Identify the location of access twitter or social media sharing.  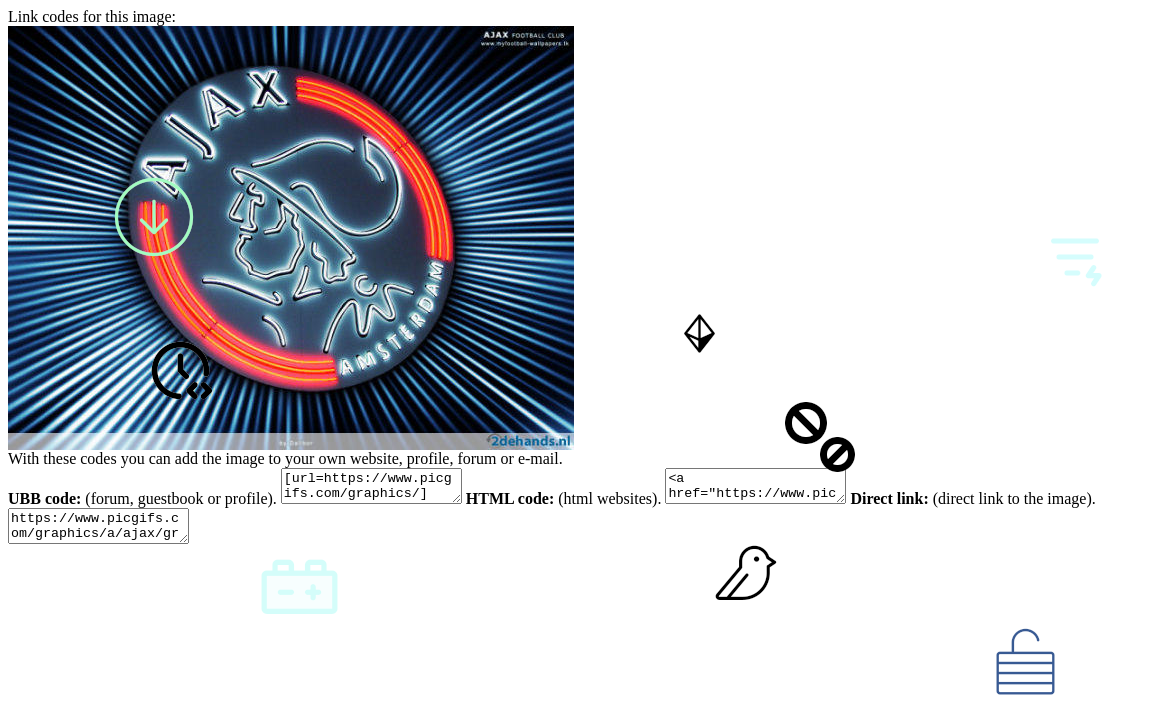
(747, 575).